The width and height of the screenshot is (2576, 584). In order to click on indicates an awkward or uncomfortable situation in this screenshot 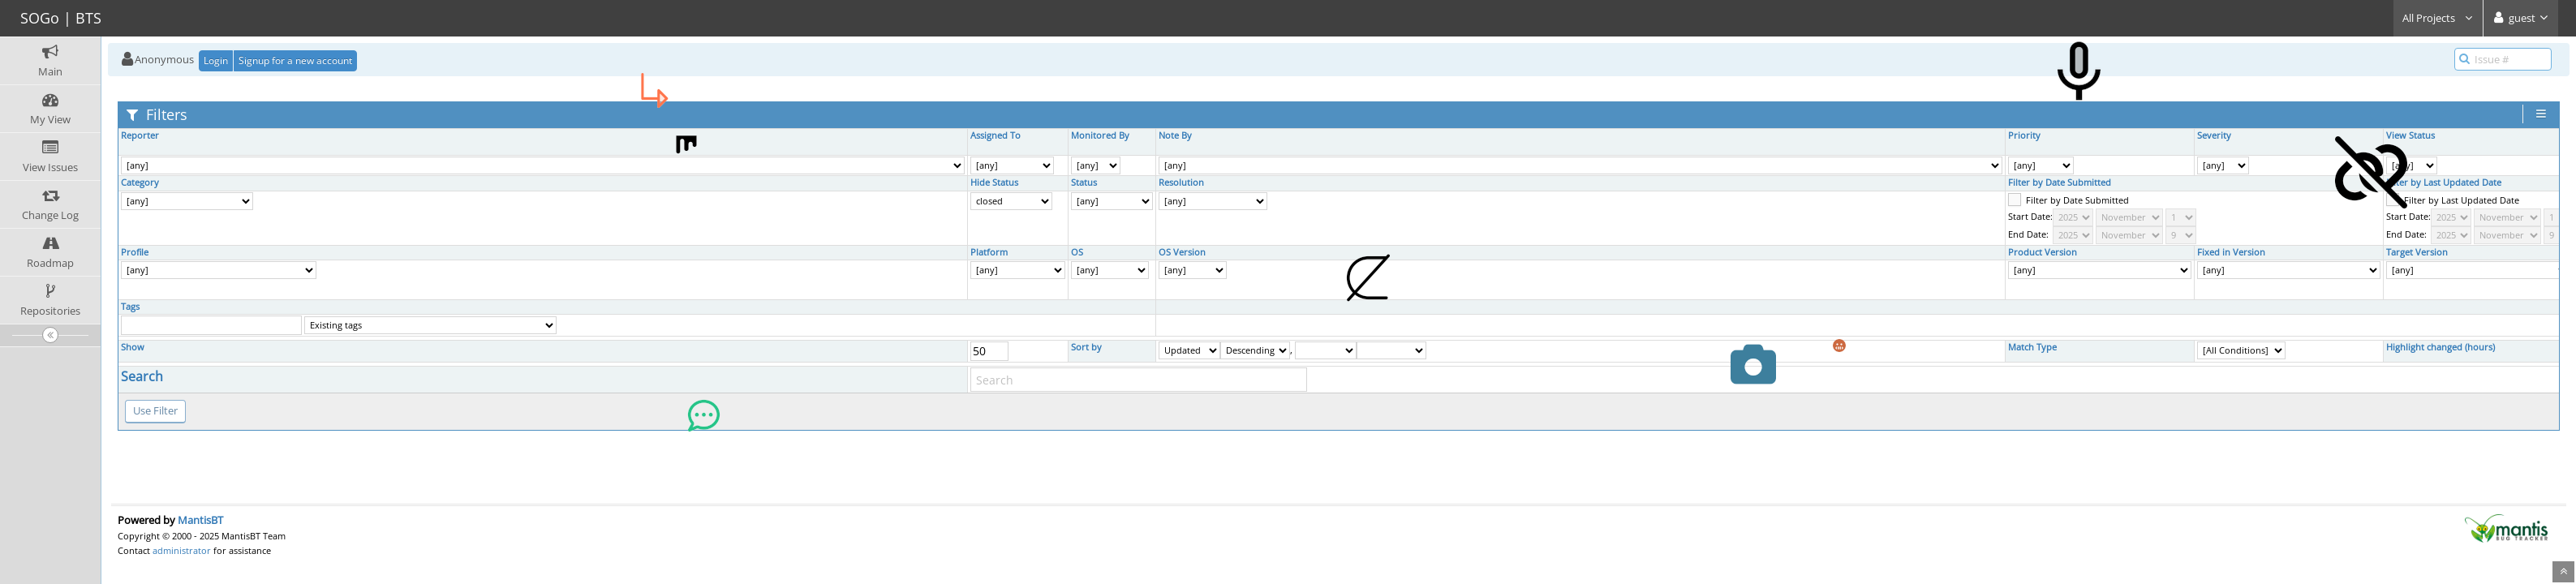, I will do `click(1839, 346)`.